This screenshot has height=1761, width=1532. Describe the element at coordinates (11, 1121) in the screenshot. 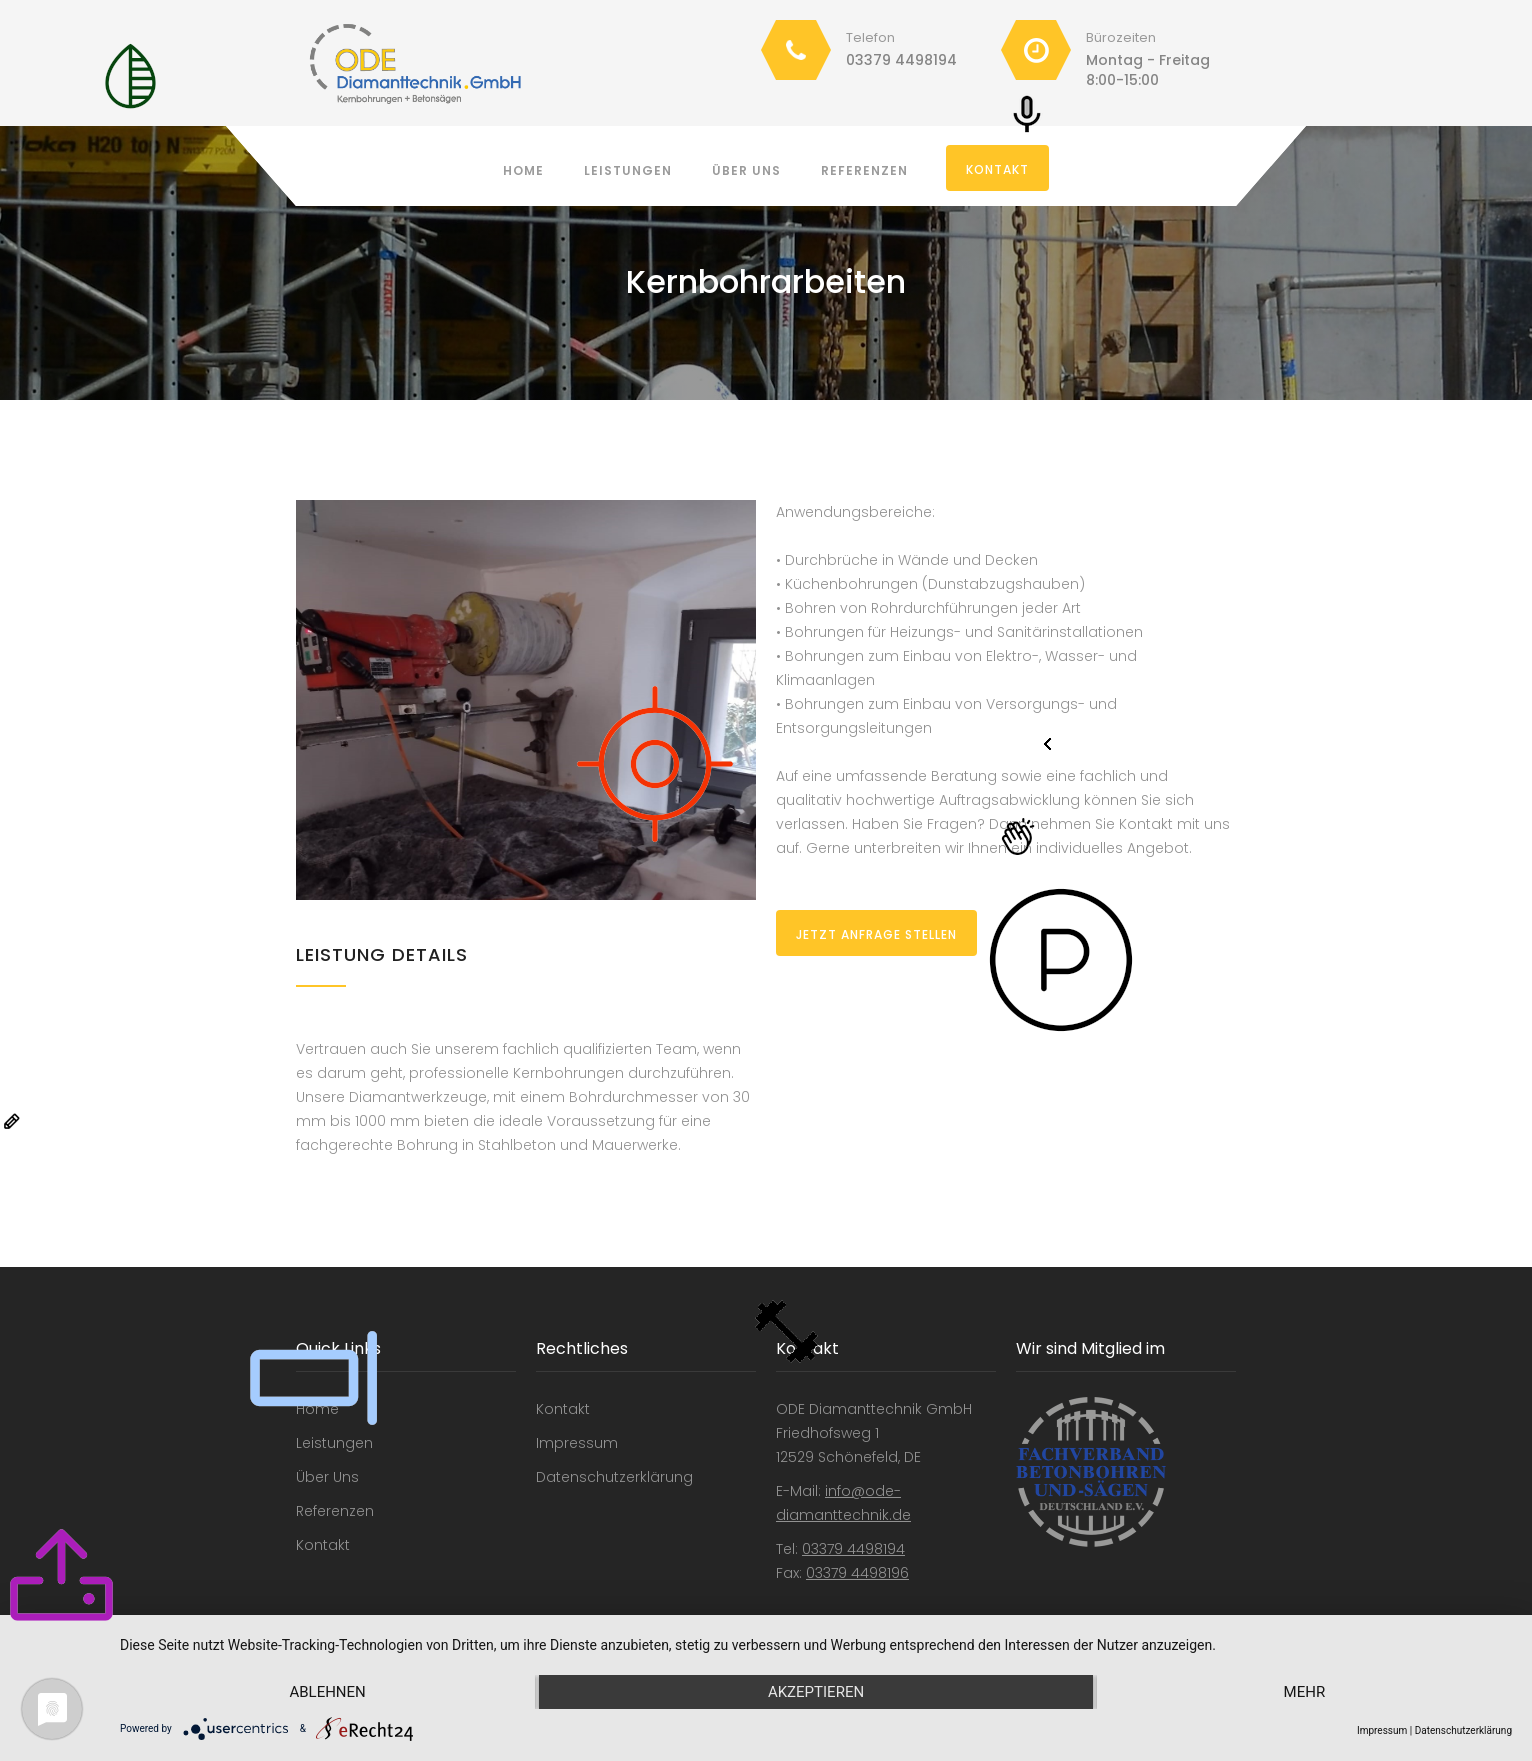

I see `edit content or settings` at that location.